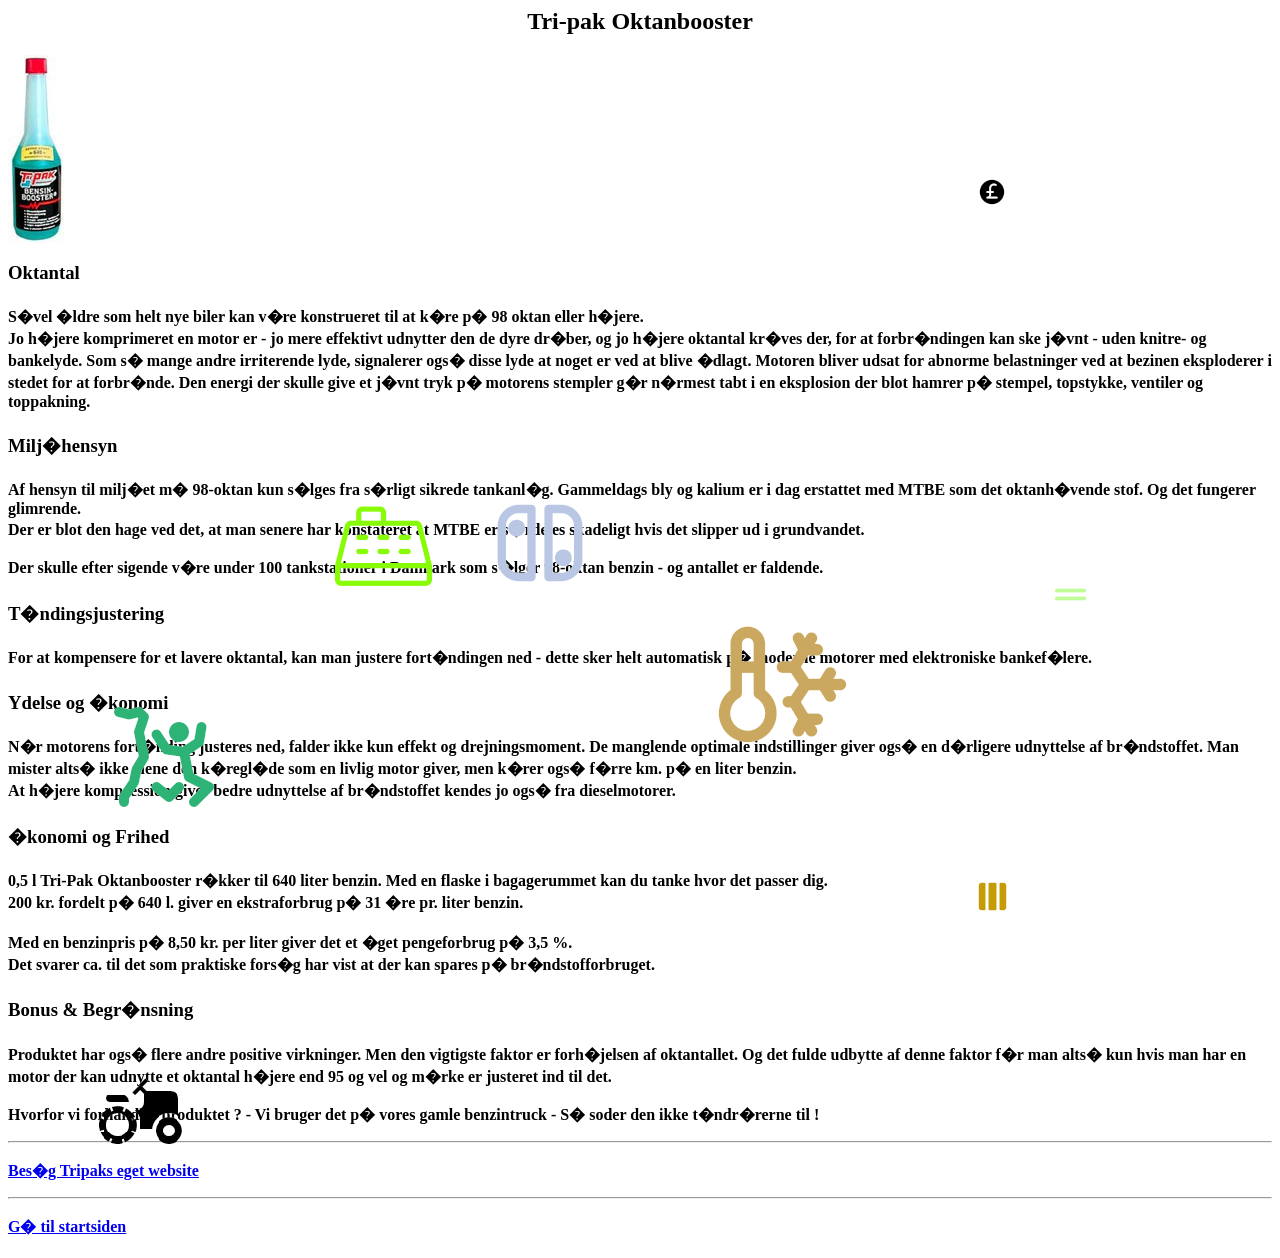 This screenshot has height=1258, width=1280. Describe the element at coordinates (782, 684) in the screenshot. I see `indicates cold or freezing temperature` at that location.